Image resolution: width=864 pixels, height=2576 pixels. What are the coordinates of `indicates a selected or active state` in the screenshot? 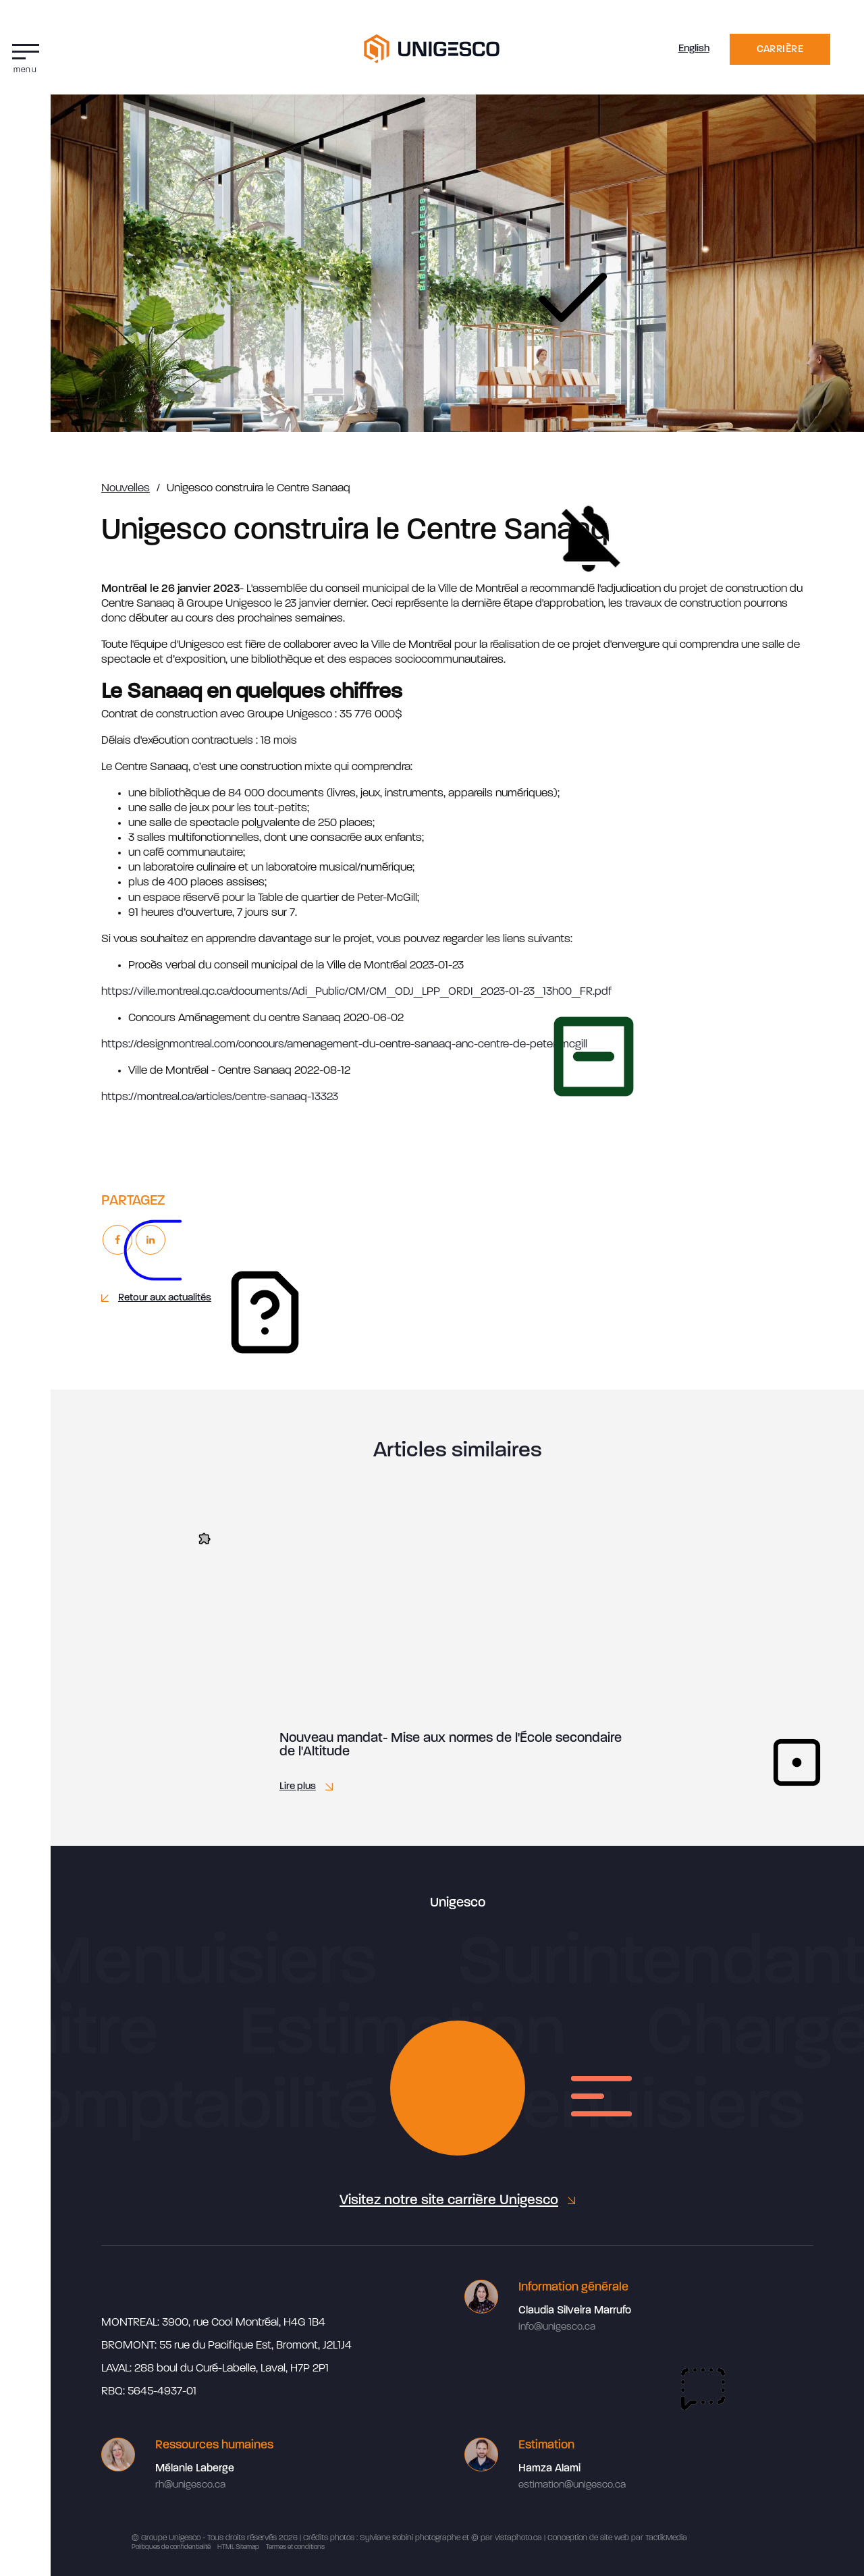 It's located at (796, 1762).